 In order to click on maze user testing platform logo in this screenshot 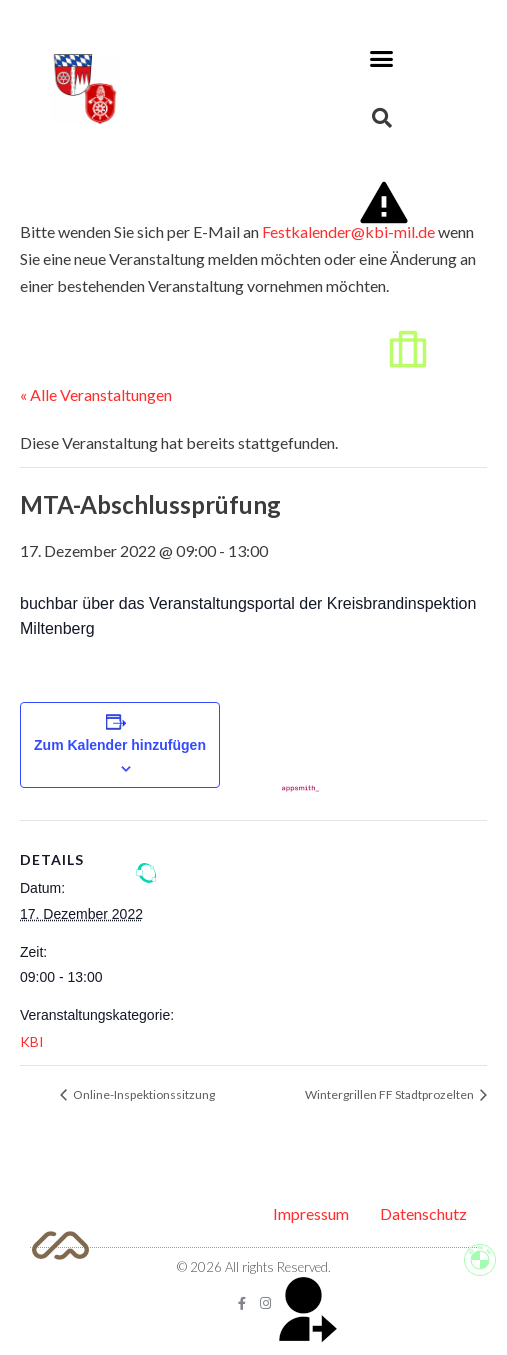, I will do `click(60, 1245)`.